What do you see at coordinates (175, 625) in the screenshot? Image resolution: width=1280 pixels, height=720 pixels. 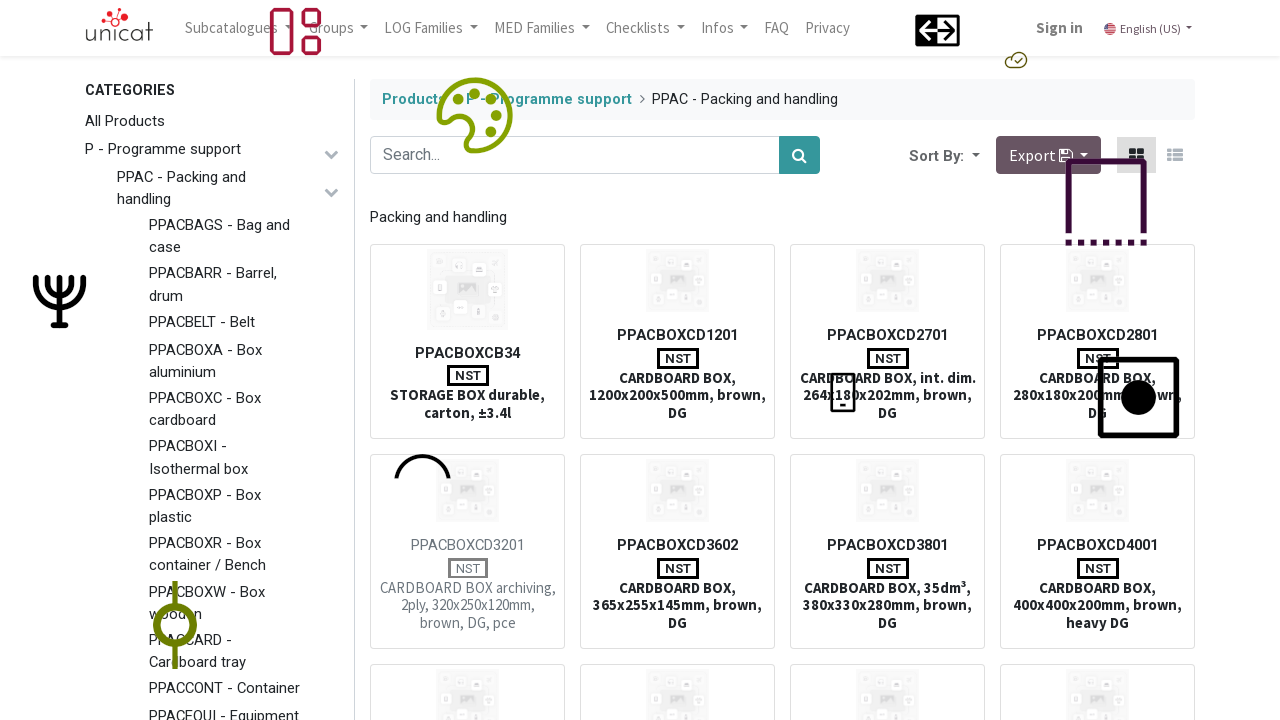 I see `view commit history` at bounding box center [175, 625].